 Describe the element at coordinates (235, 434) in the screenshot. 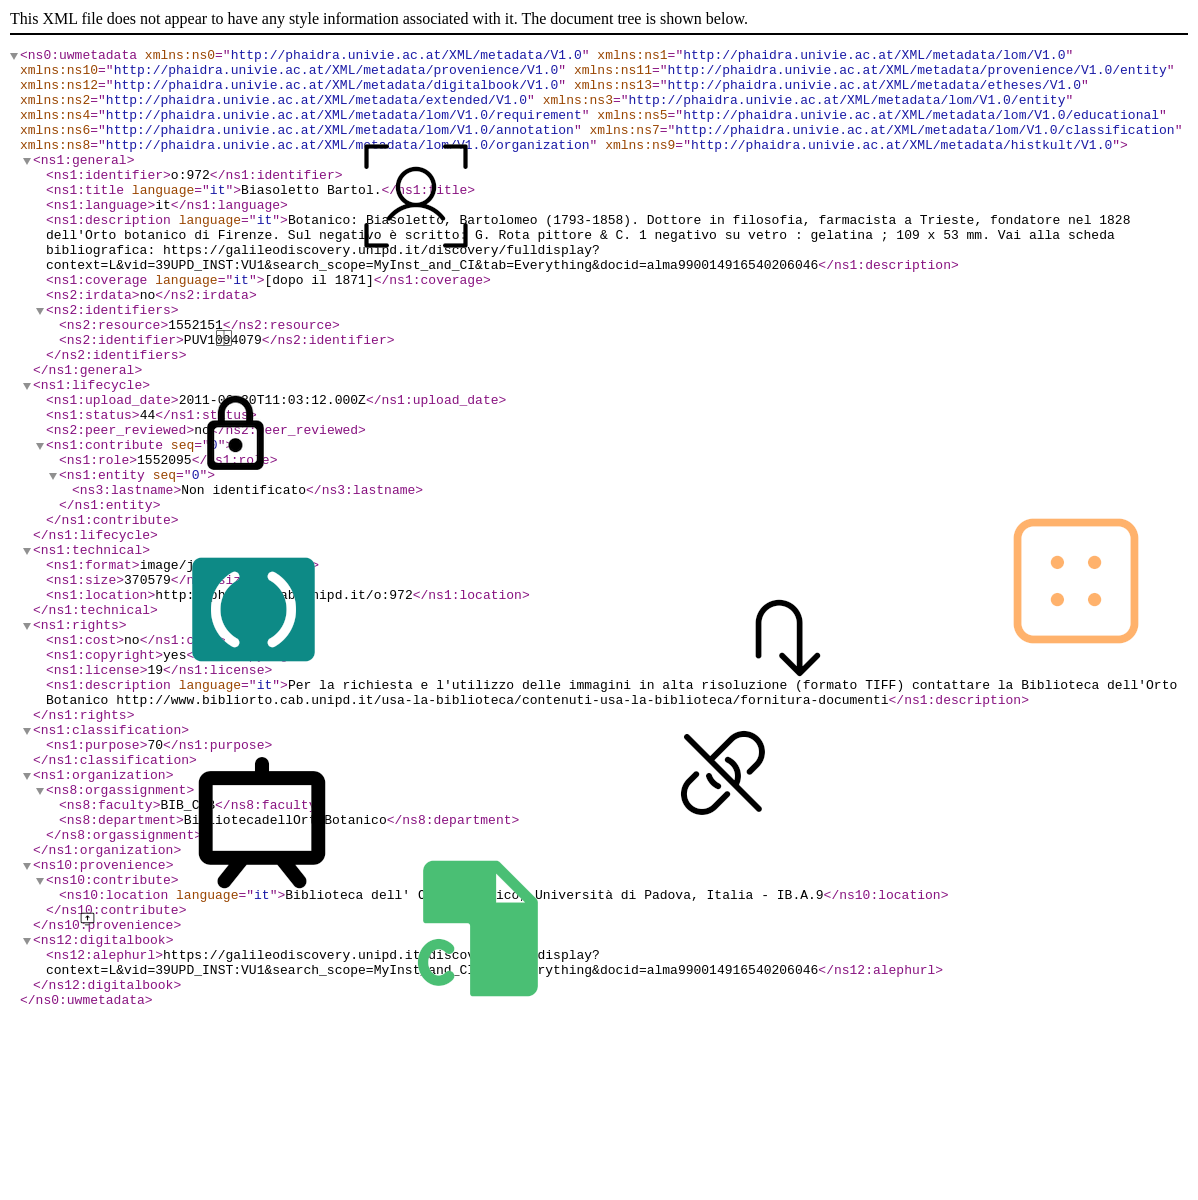

I see `indicates a locked or secured item` at that location.